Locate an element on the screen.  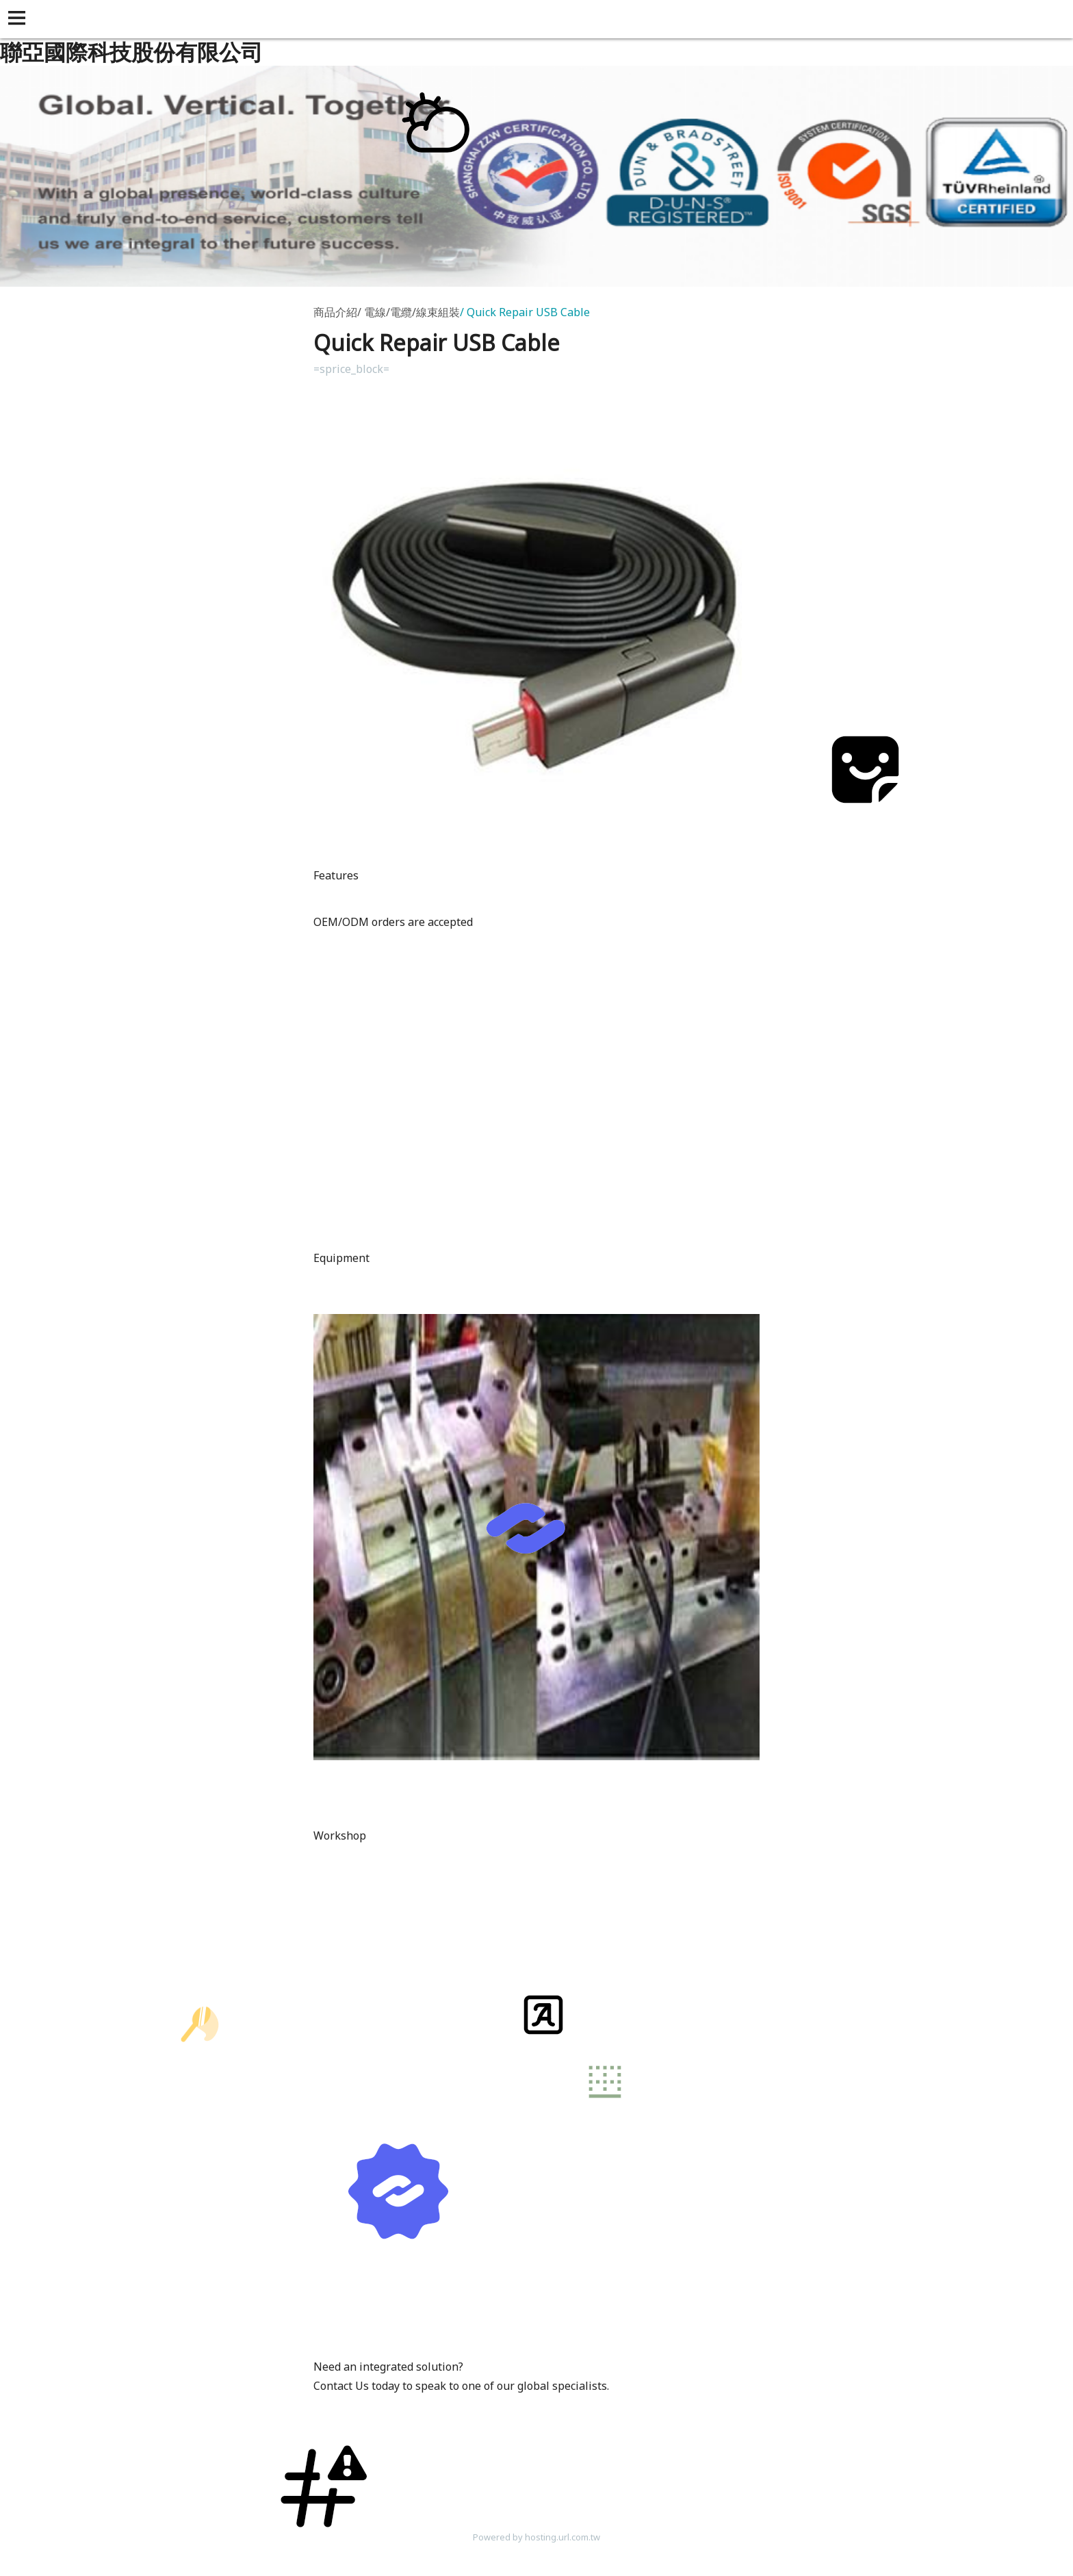
indicates a discord partnered server owner is located at coordinates (526, 1528).